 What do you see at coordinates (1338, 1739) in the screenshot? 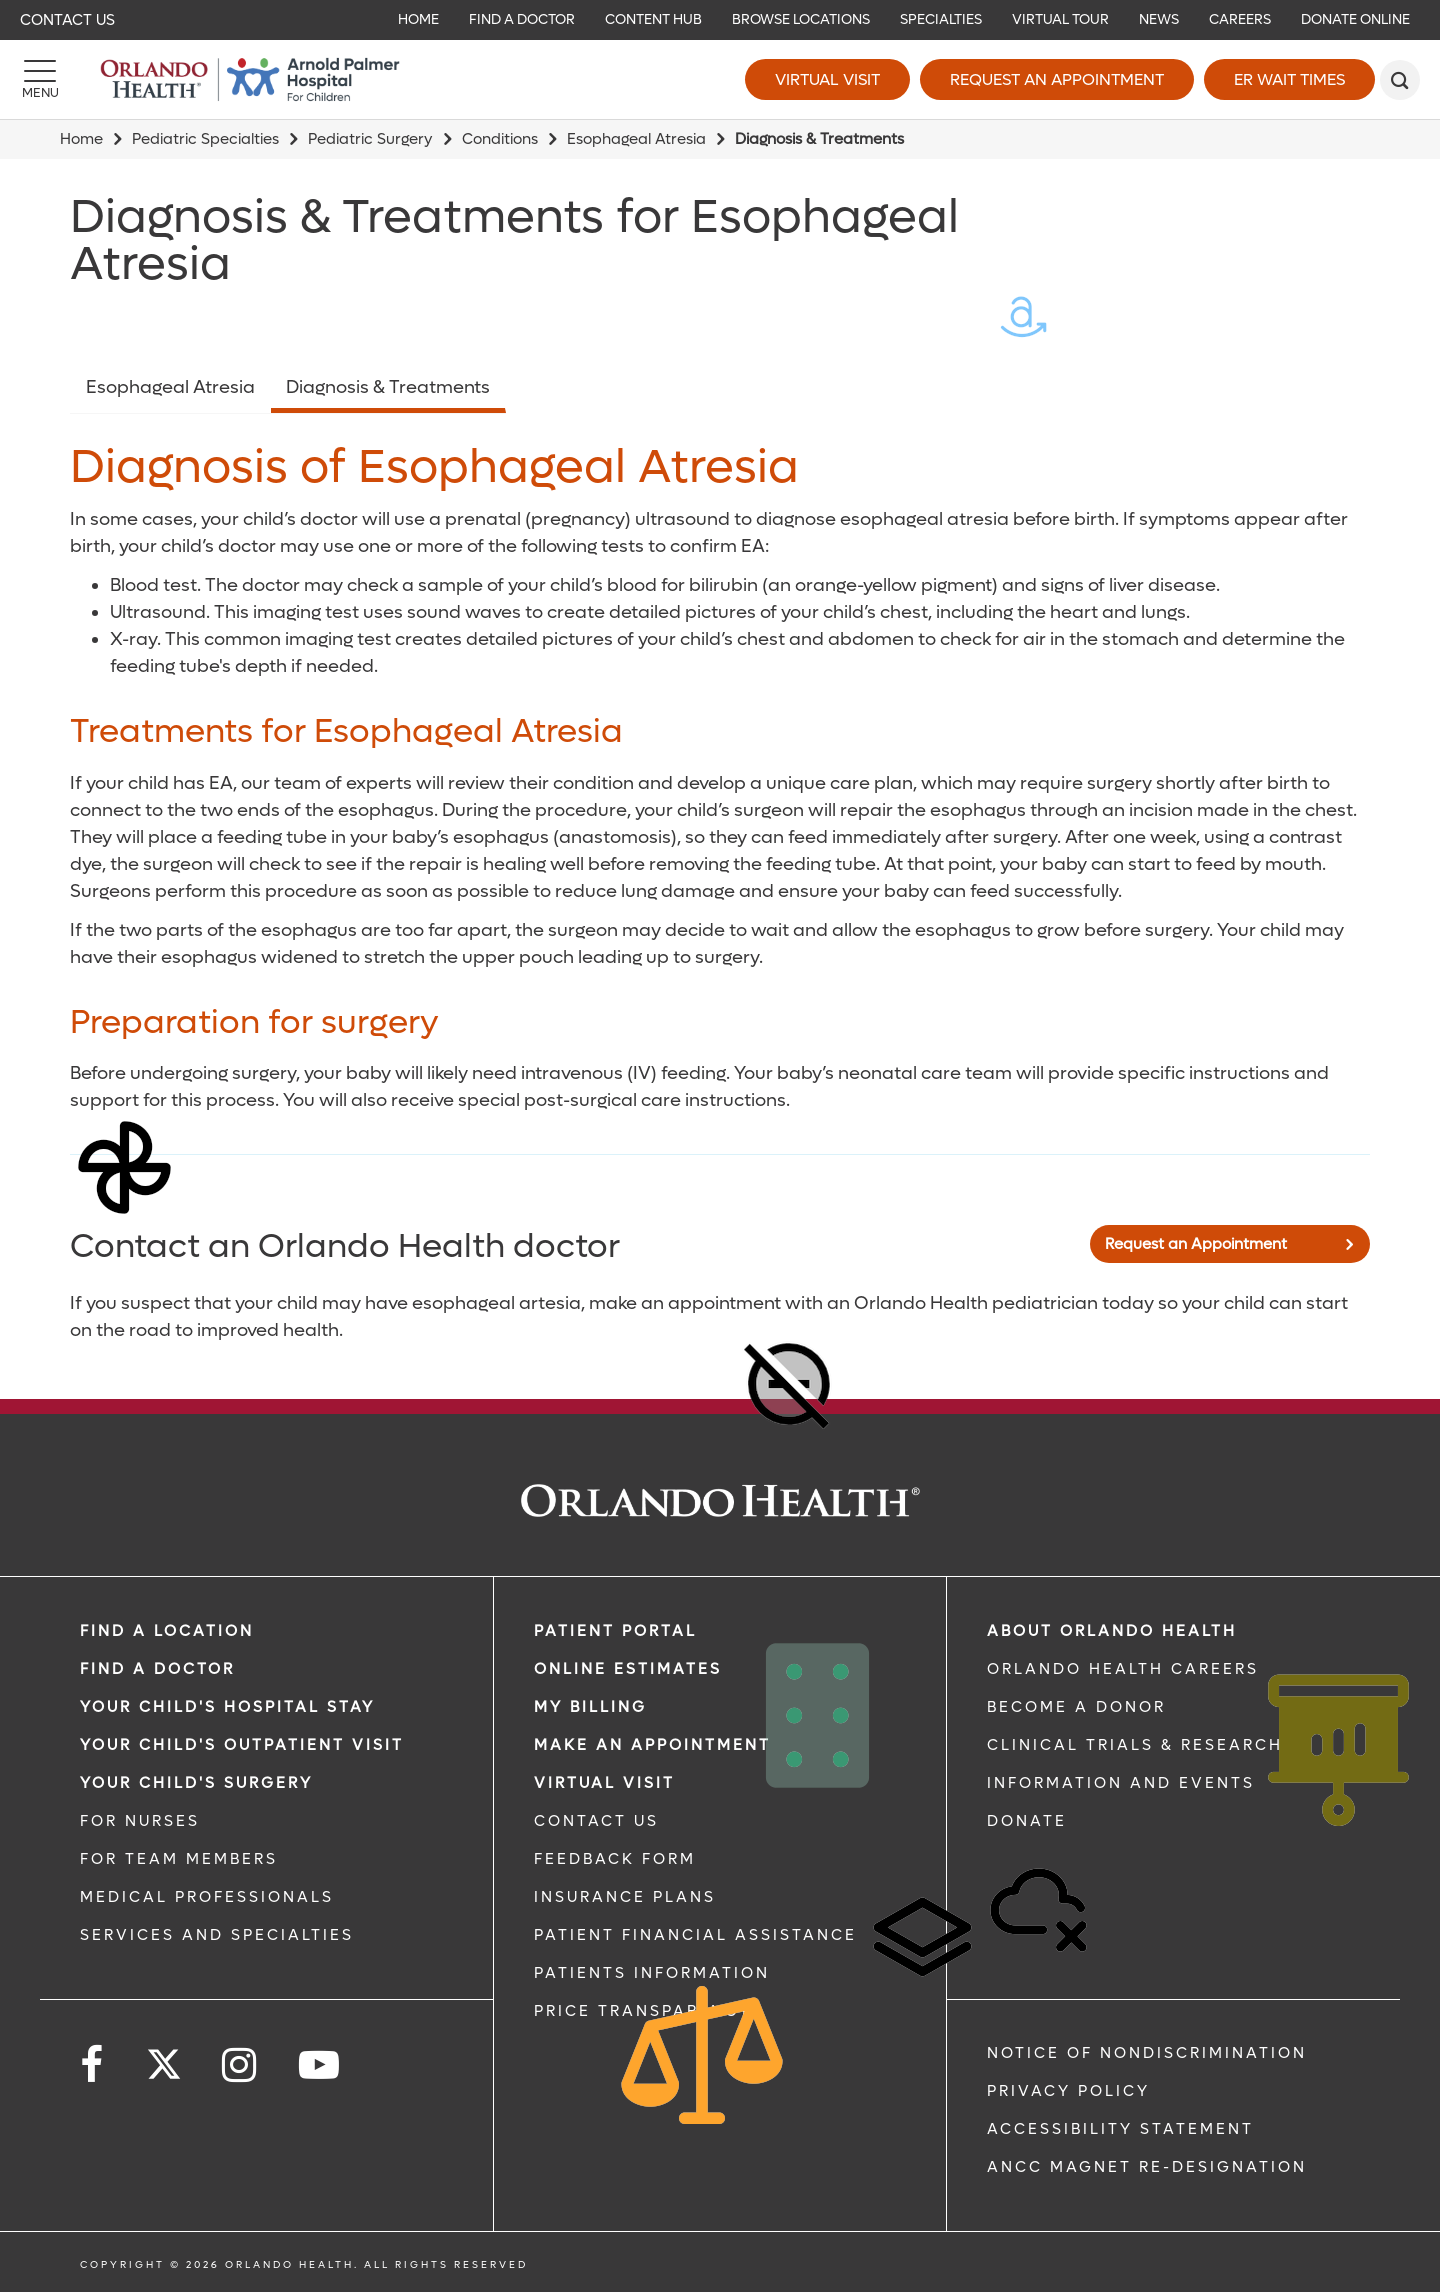
I see `view presentation with charts` at bounding box center [1338, 1739].